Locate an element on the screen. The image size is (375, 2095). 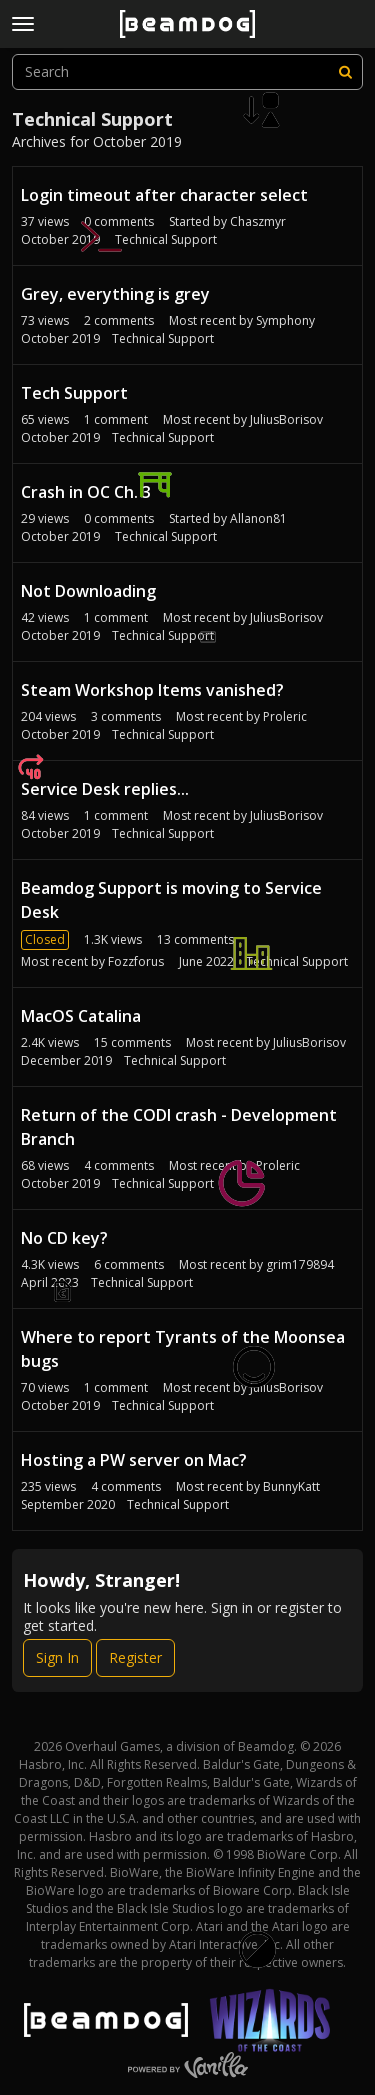
apply inner shadow effect to bottom edge is located at coordinates (254, 1367).